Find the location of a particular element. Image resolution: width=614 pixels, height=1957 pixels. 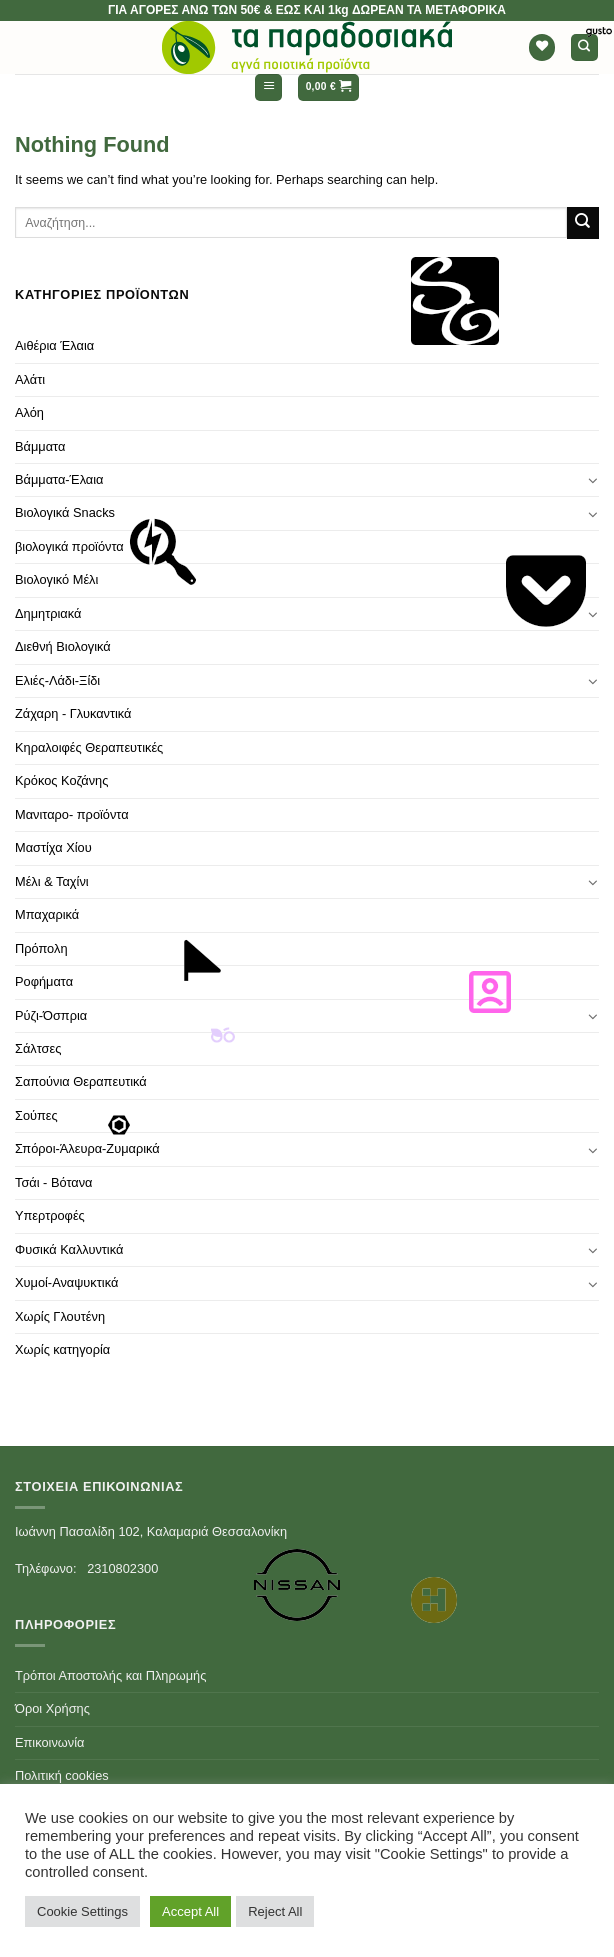

open the nextbike bike-sharing app is located at coordinates (223, 1035).